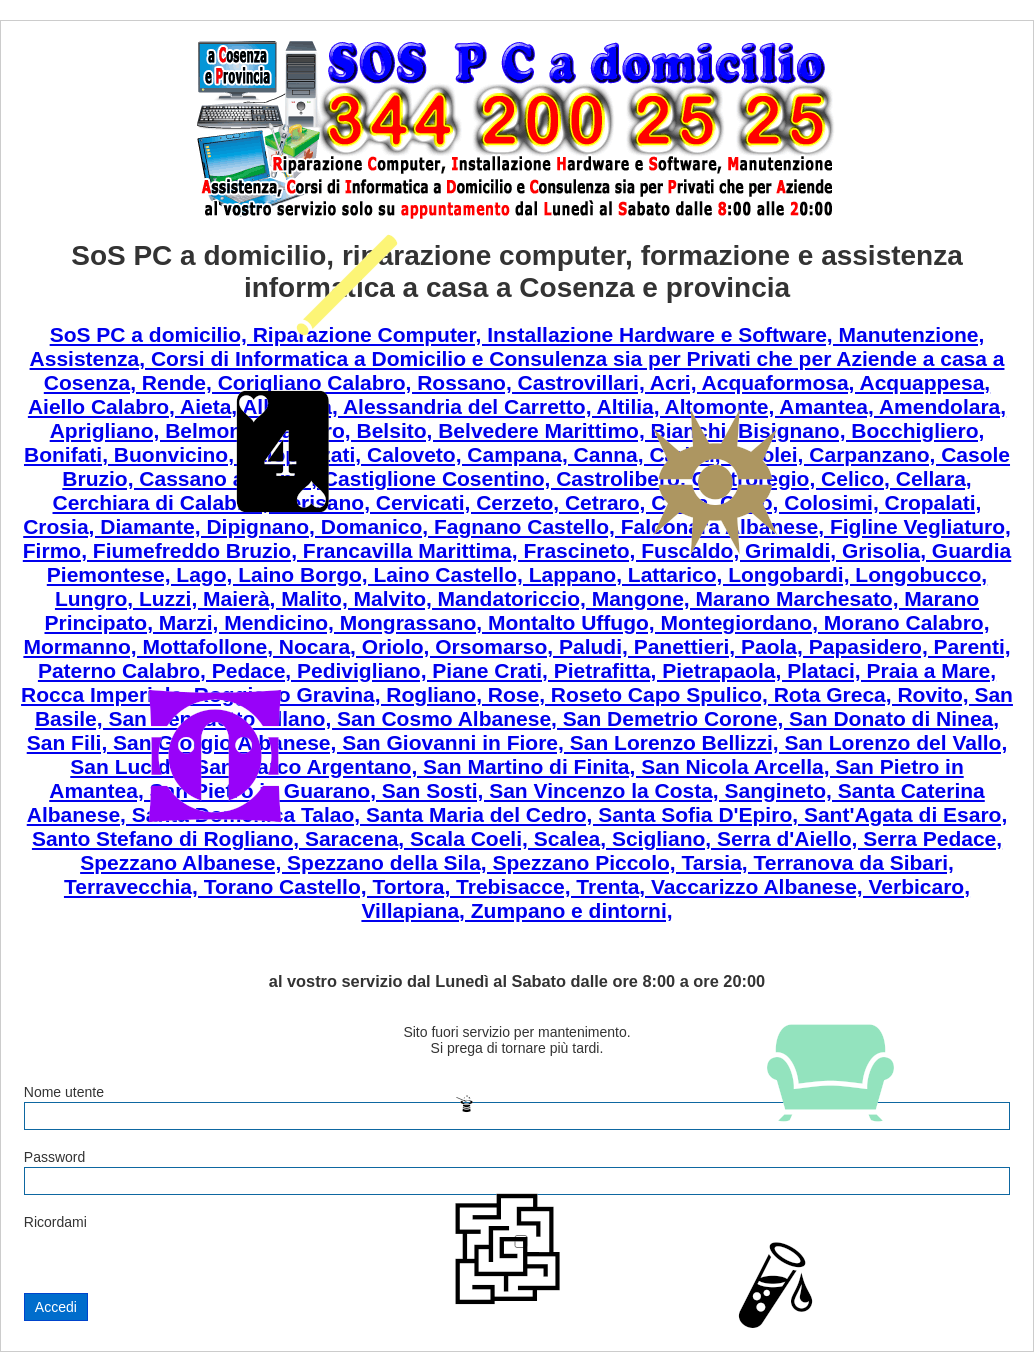 The height and width of the screenshot is (1372, 1034). Describe the element at coordinates (772, 1285) in the screenshot. I see `indicates a chemistry or alchemy feature` at that location.